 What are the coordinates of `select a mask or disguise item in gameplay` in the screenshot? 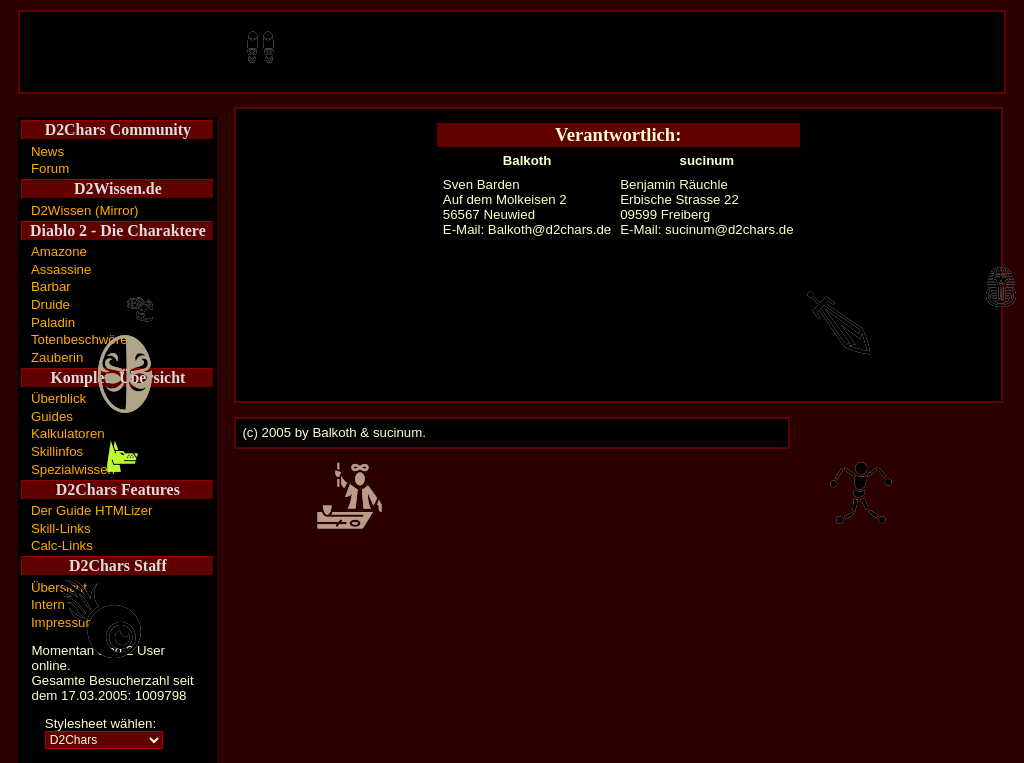 It's located at (125, 374).